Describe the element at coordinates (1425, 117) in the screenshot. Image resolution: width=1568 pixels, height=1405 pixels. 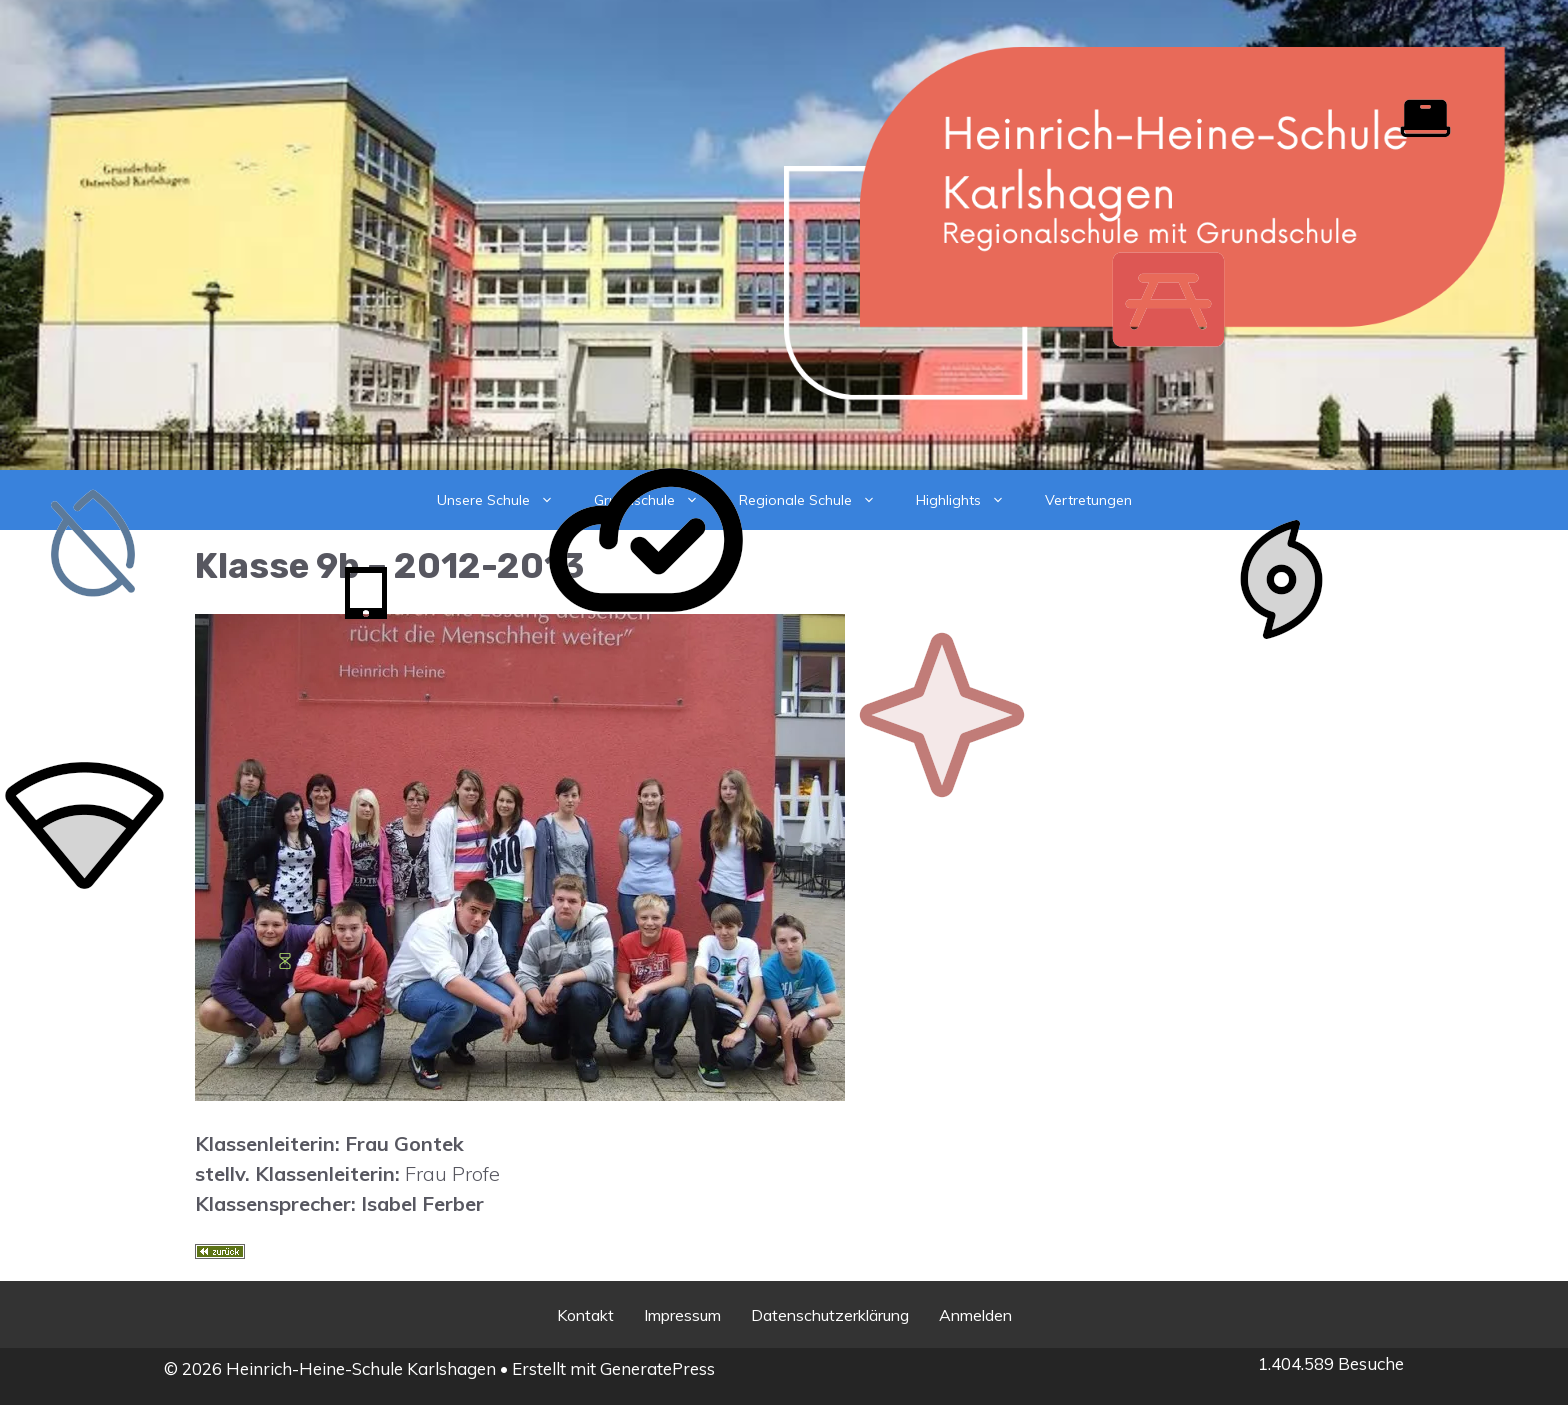
I see `switch to desktop view` at that location.